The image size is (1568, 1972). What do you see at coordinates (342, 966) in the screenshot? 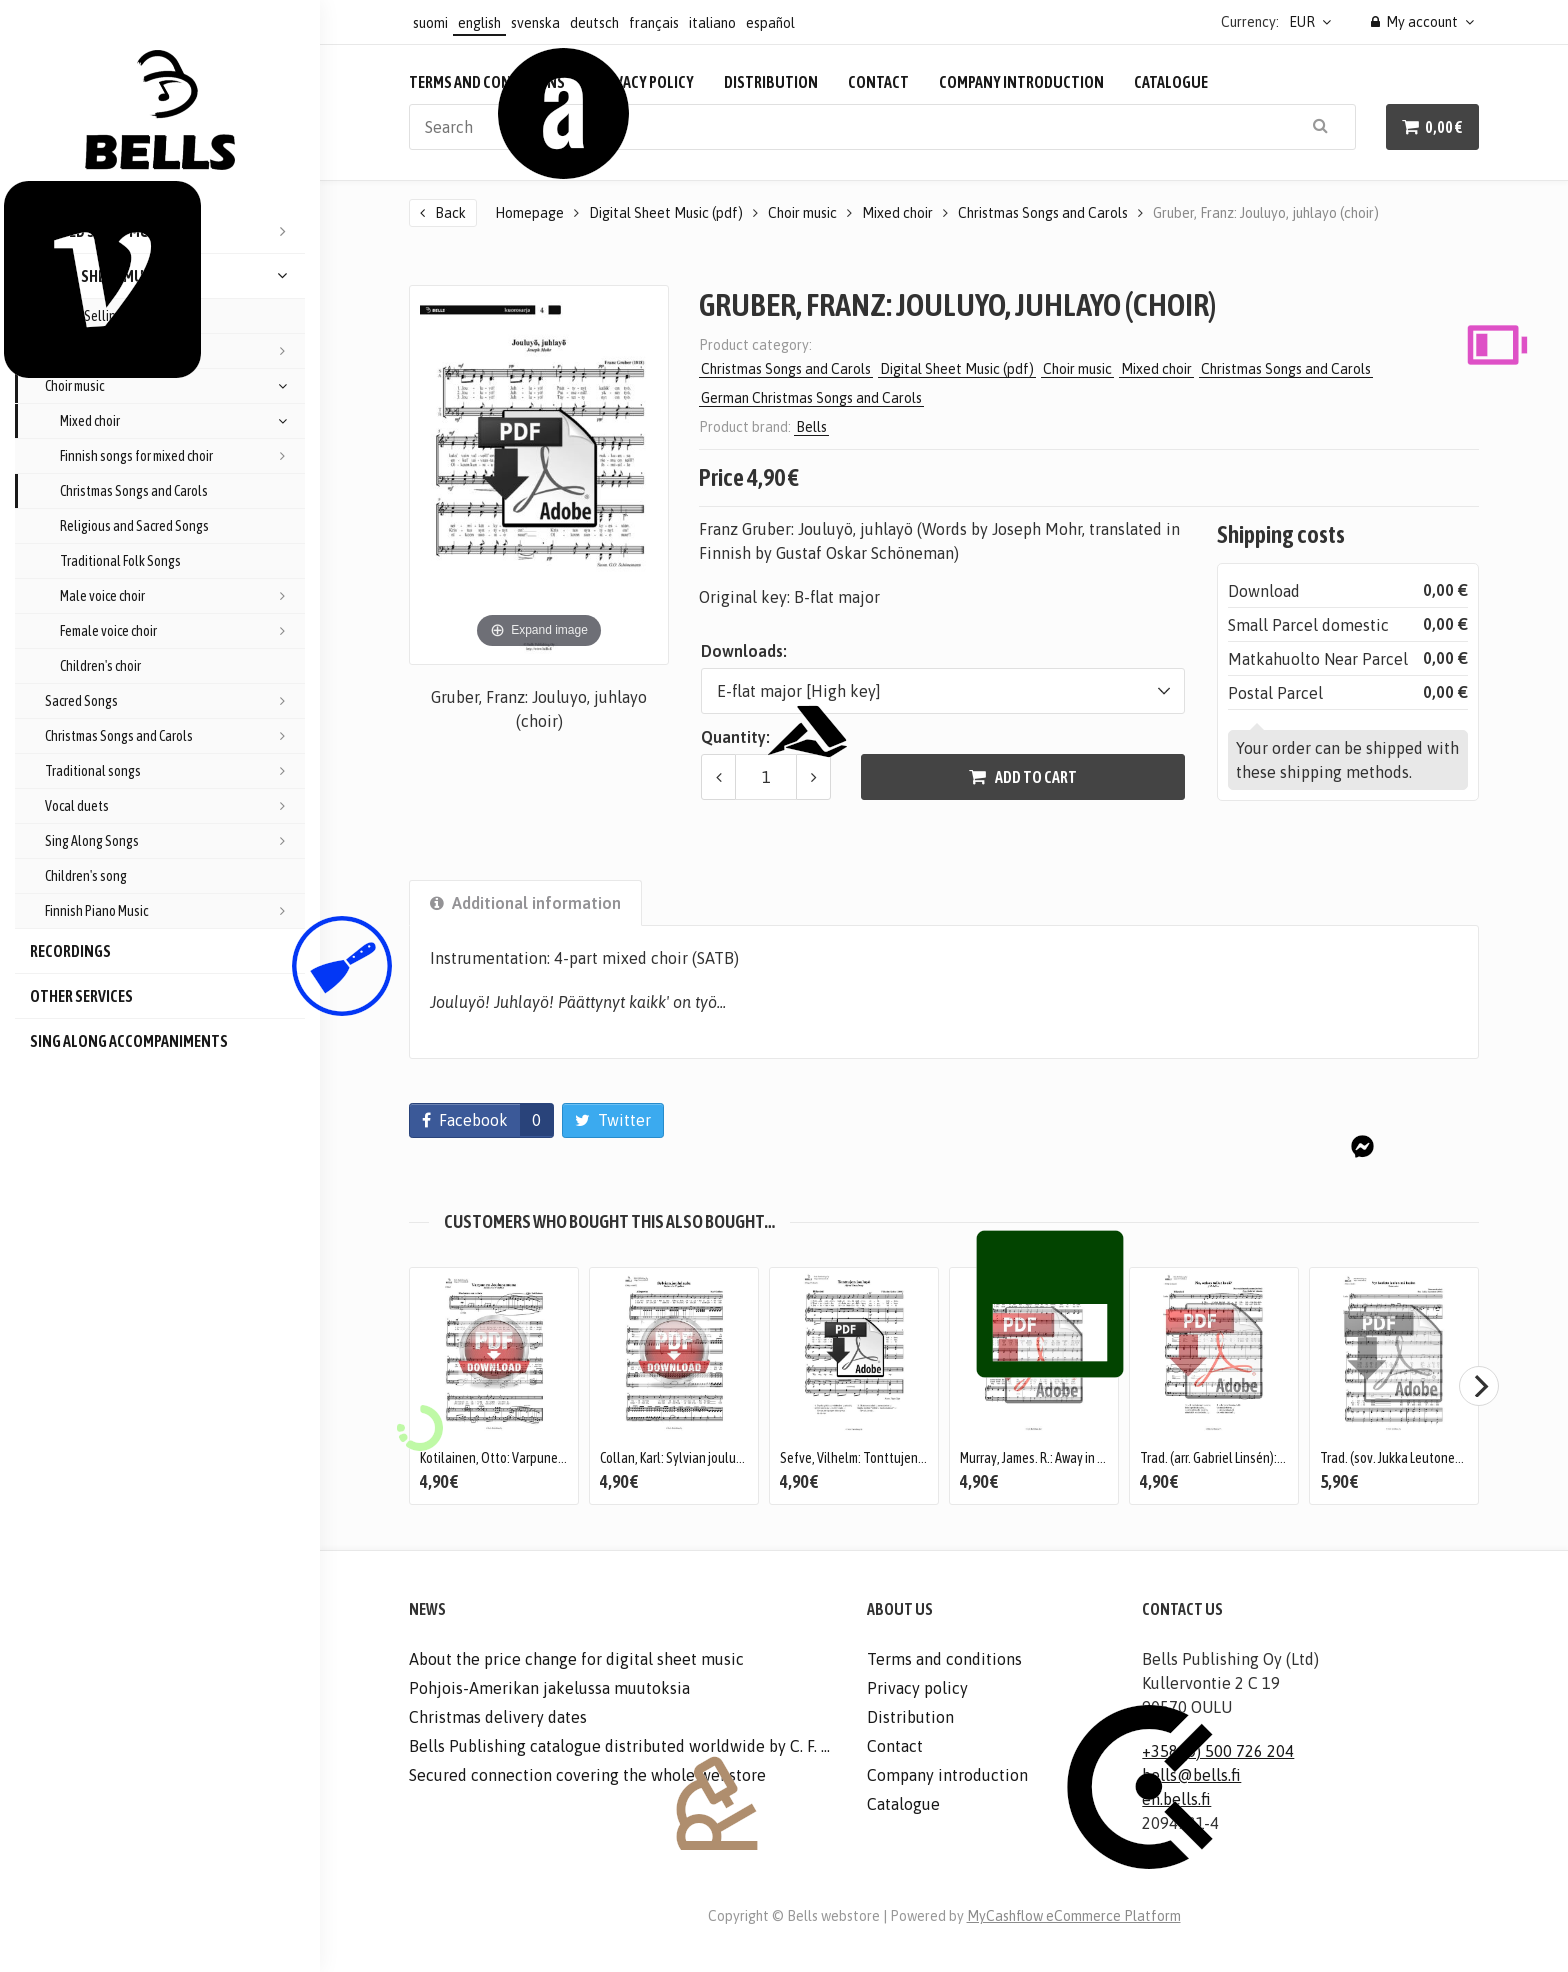
I see `Scrapy web scraping framework logo` at bounding box center [342, 966].